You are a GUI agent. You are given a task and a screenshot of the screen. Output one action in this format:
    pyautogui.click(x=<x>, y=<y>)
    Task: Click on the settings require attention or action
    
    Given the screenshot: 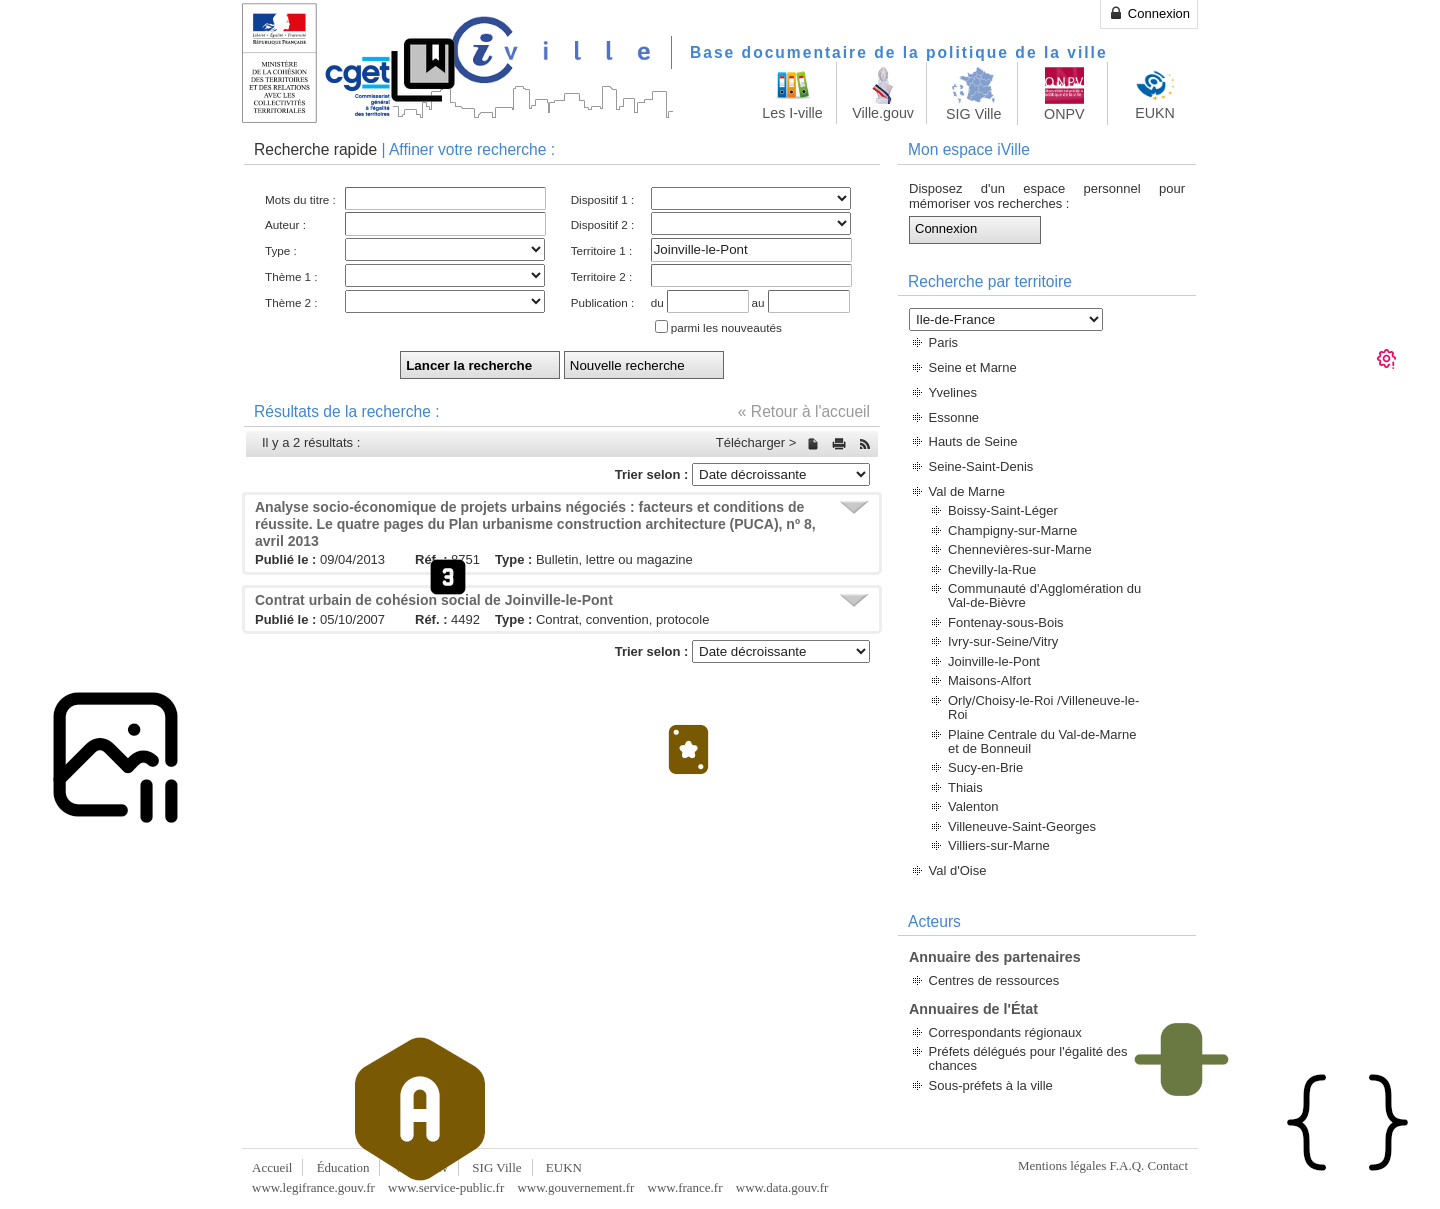 What is the action you would take?
    pyautogui.click(x=1386, y=358)
    